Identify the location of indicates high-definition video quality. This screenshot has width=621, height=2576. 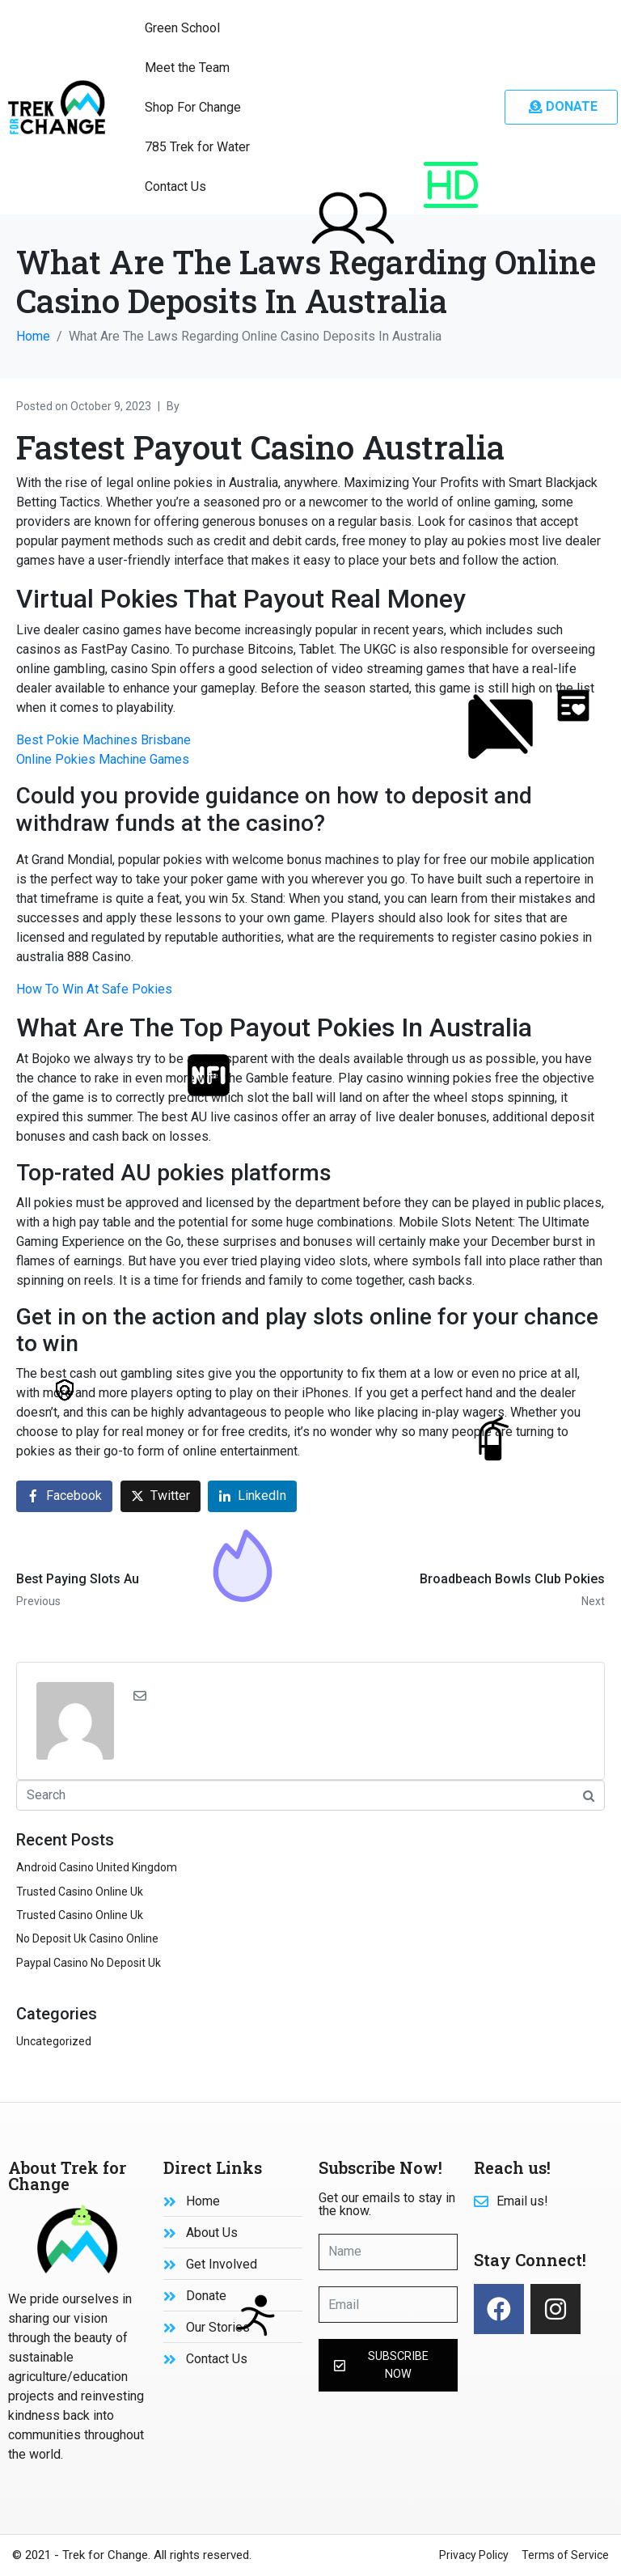
(450, 184).